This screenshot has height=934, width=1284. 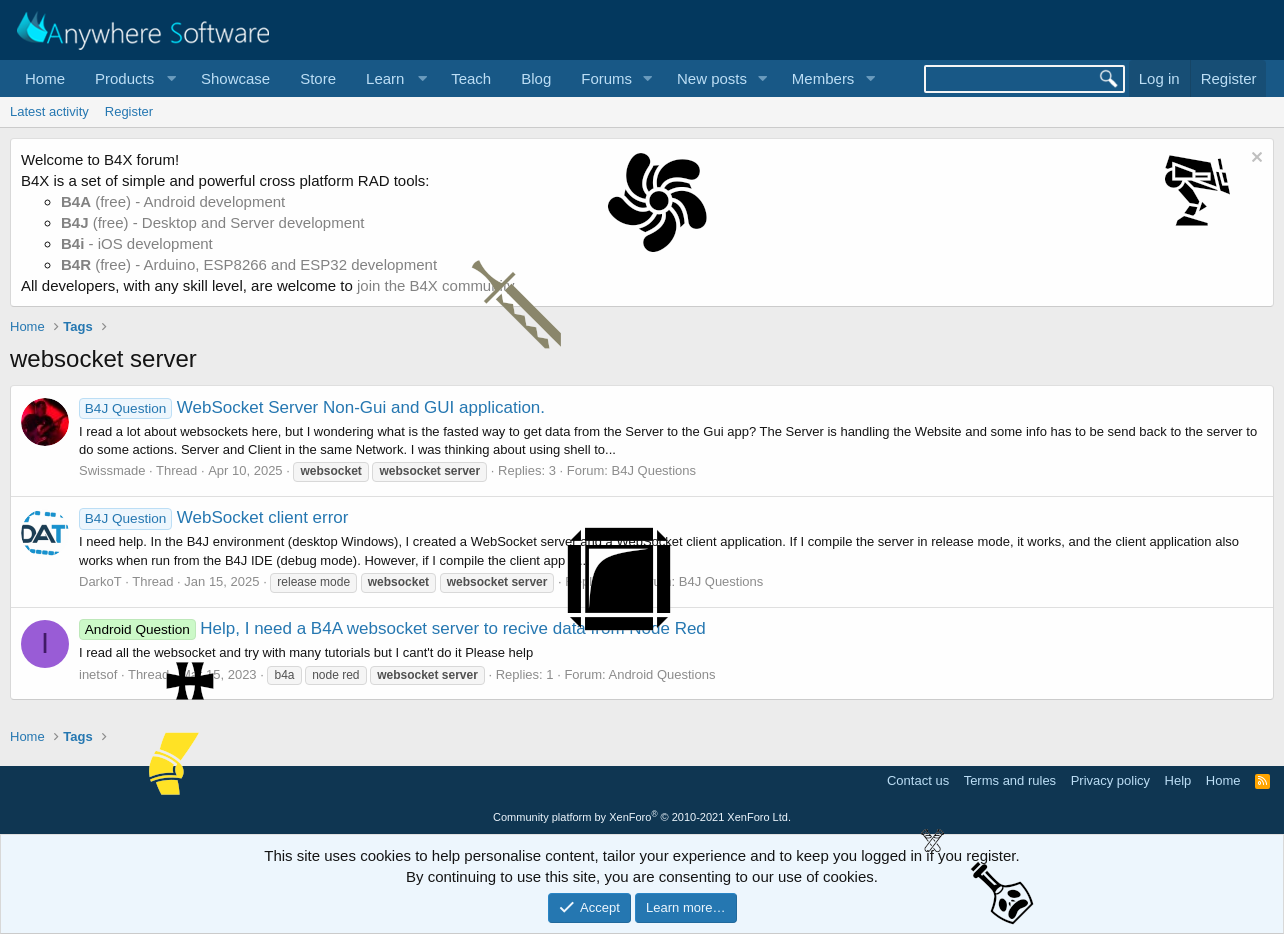 What do you see at coordinates (516, 304) in the screenshot?
I see `select crocodile-themed sword weapon` at bounding box center [516, 304].